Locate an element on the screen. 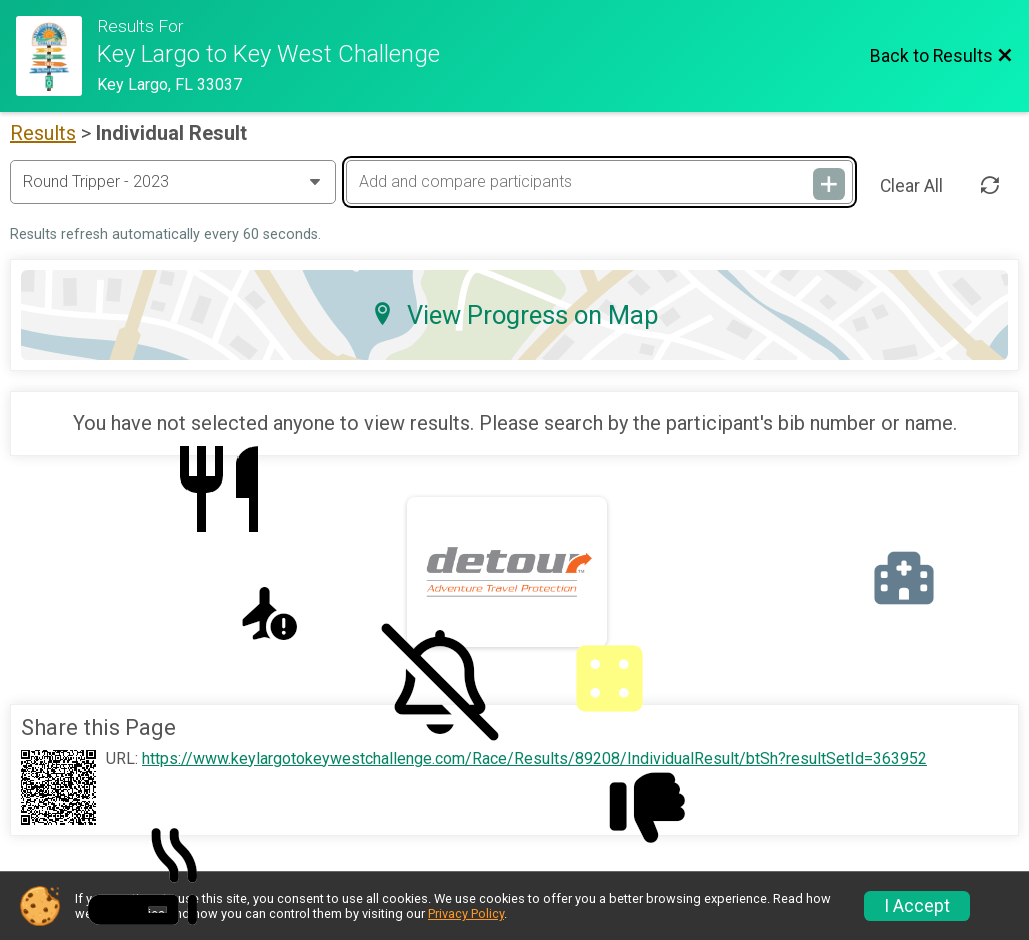 The image size is (1029, 940). indicates a designated smoking area is located at coordinates (142, 876).